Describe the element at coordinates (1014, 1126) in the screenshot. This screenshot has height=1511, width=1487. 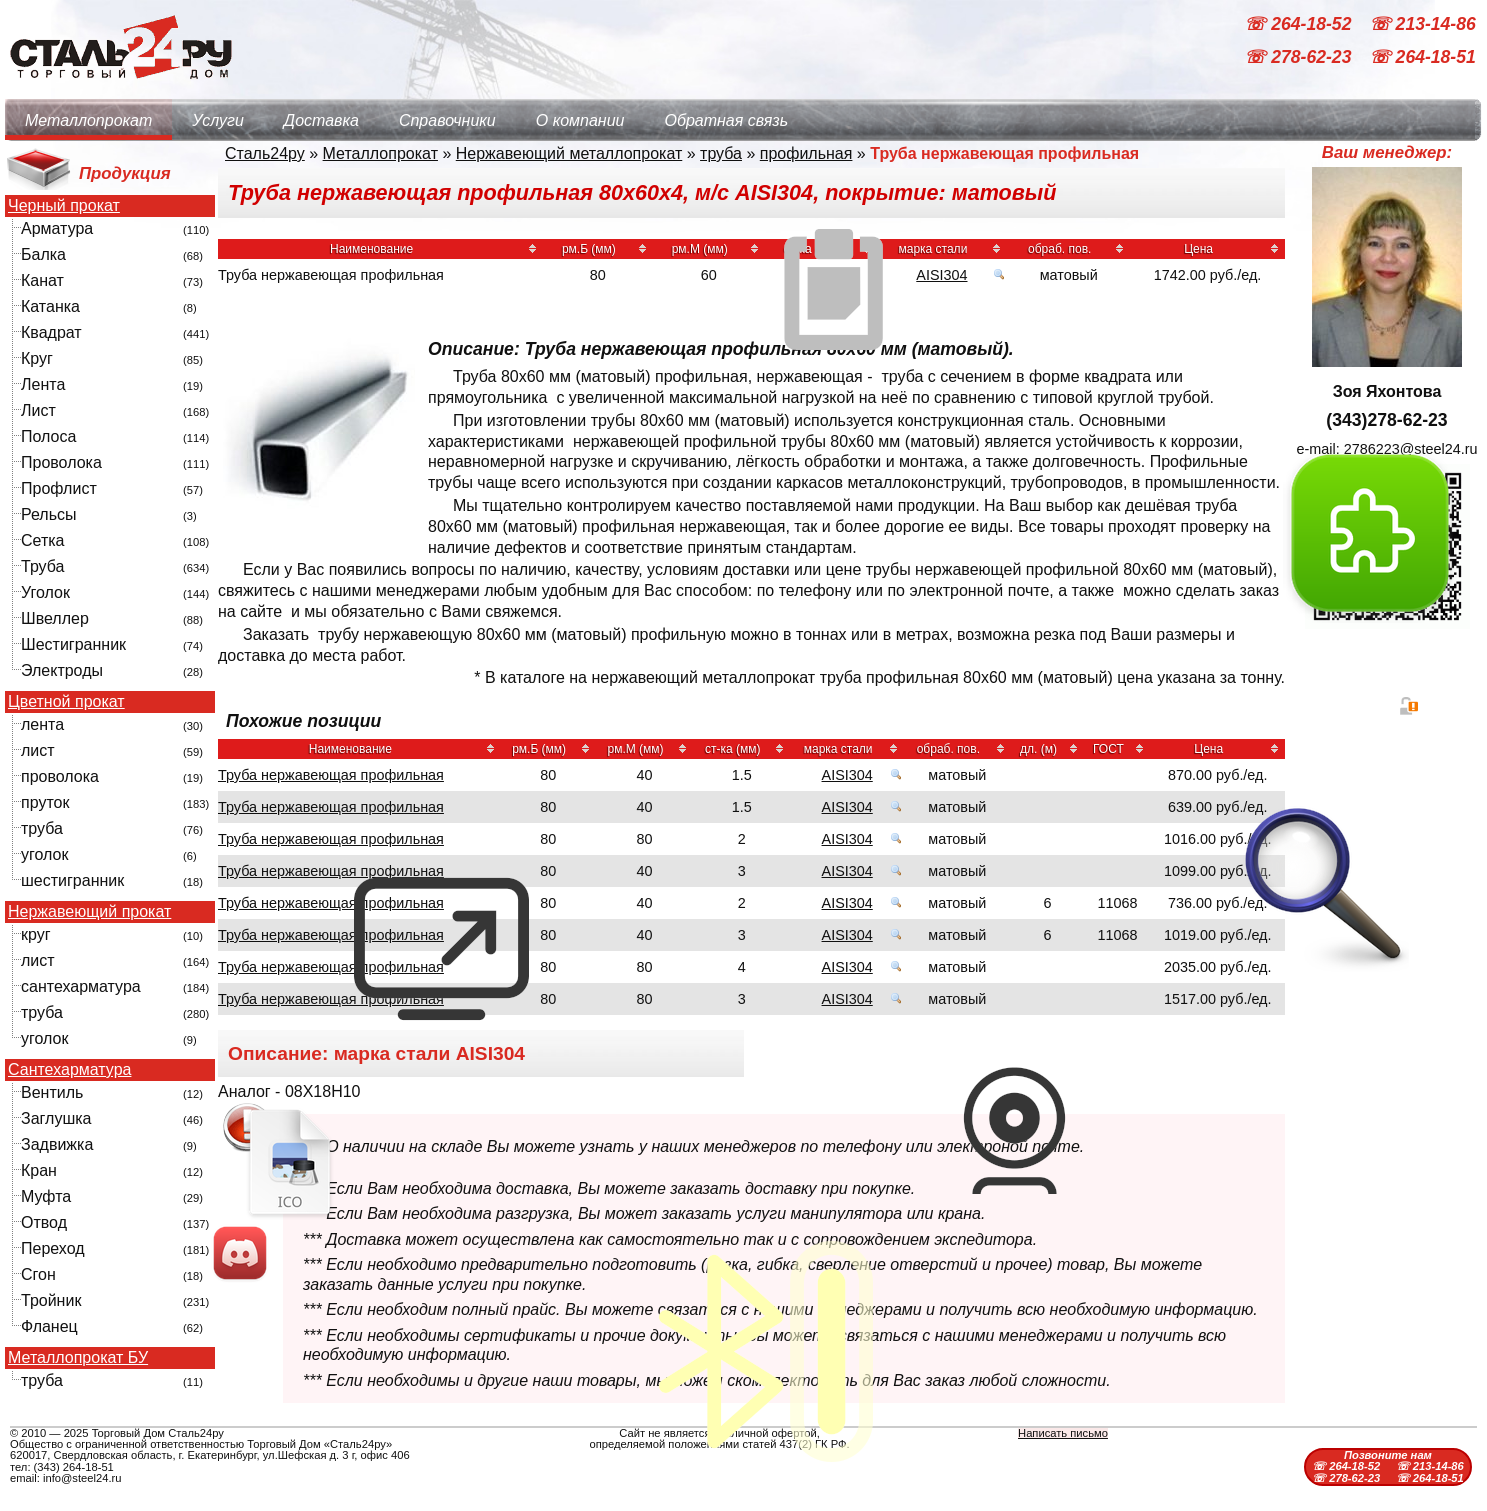
I see `access webcam settings` at that location.